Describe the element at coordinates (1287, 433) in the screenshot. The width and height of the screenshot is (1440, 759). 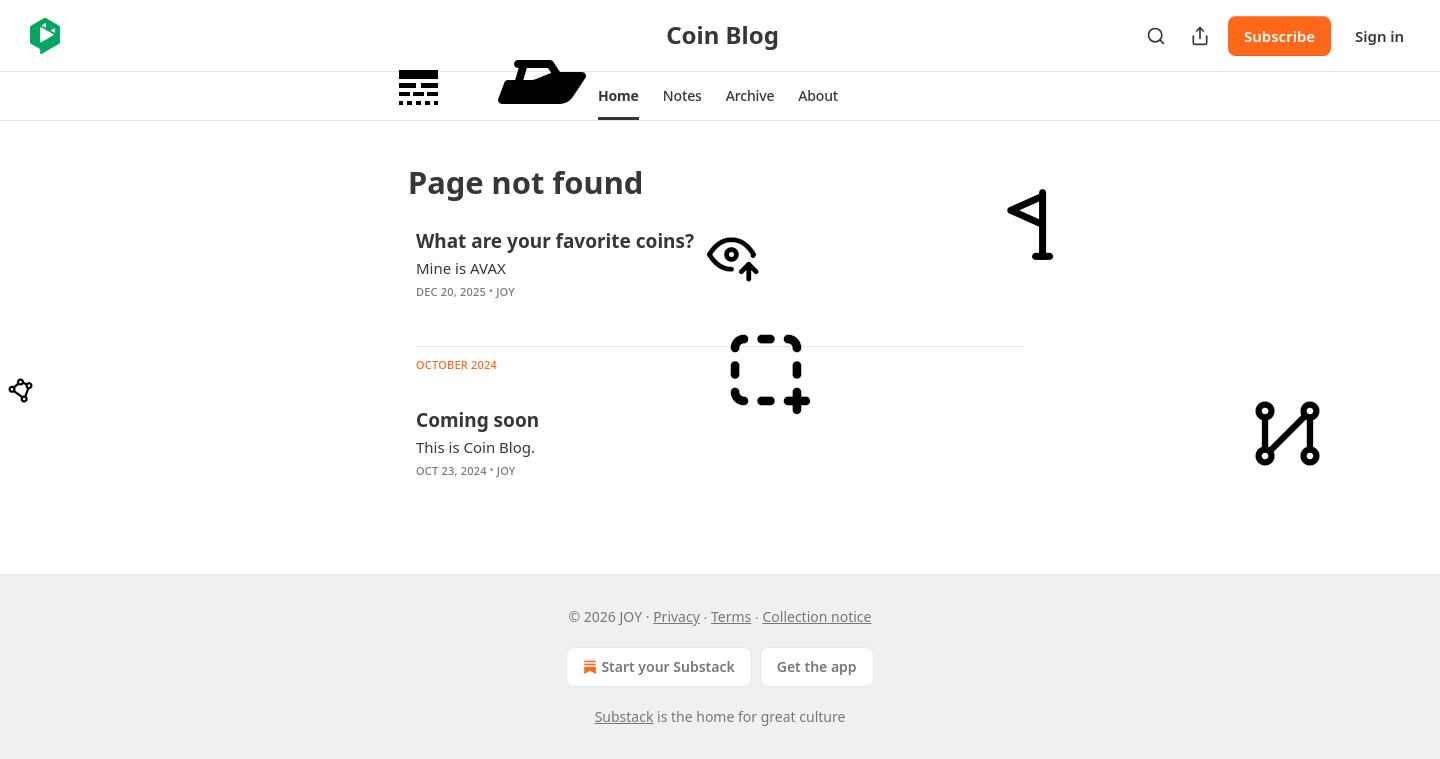
I see `connect nodes or data points` at that location.